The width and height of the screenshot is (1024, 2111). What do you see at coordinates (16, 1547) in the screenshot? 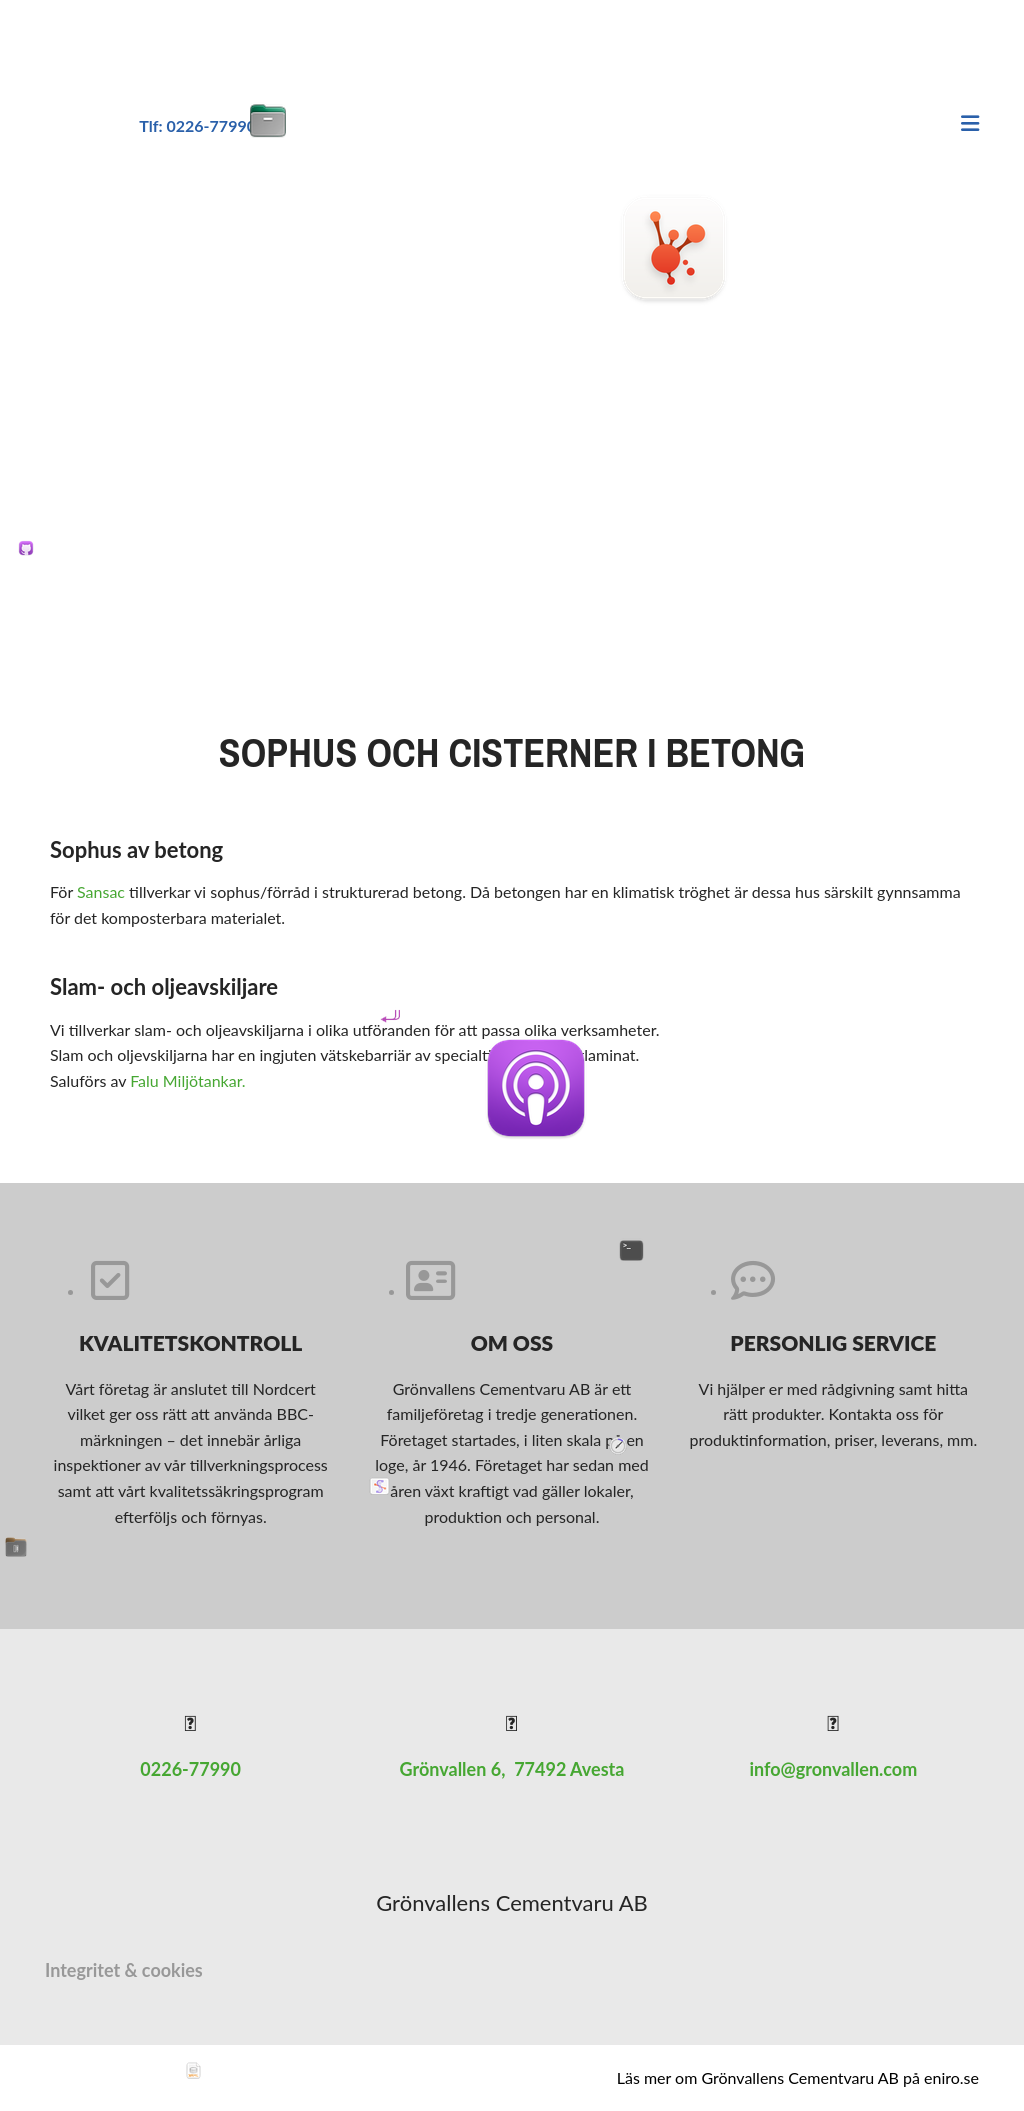
I see `open templates folder` at bounding box center [16, 1547].